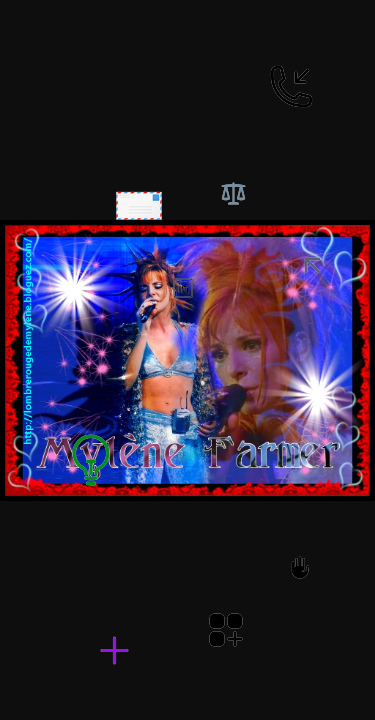  I want to click on add a new widget or module, so click(226, 630).